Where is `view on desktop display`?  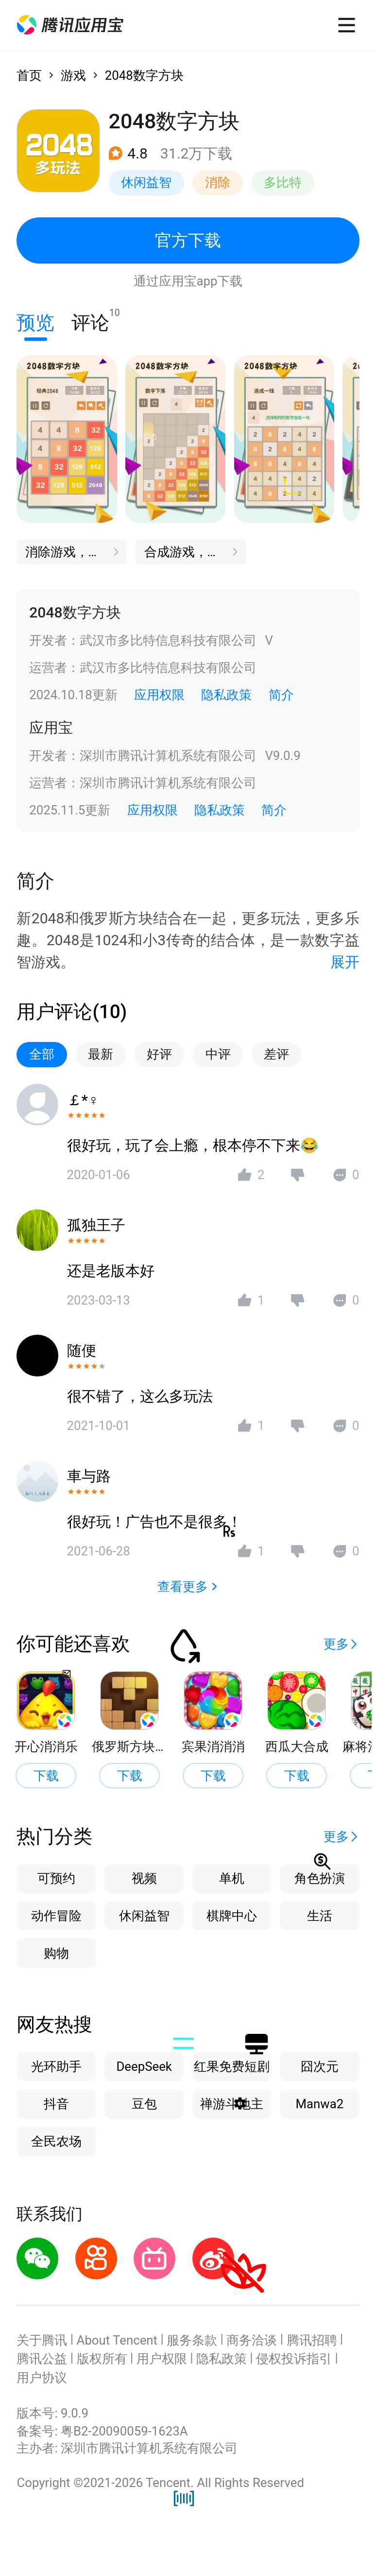 view on desktop display is located at coordinates (256, 2044).